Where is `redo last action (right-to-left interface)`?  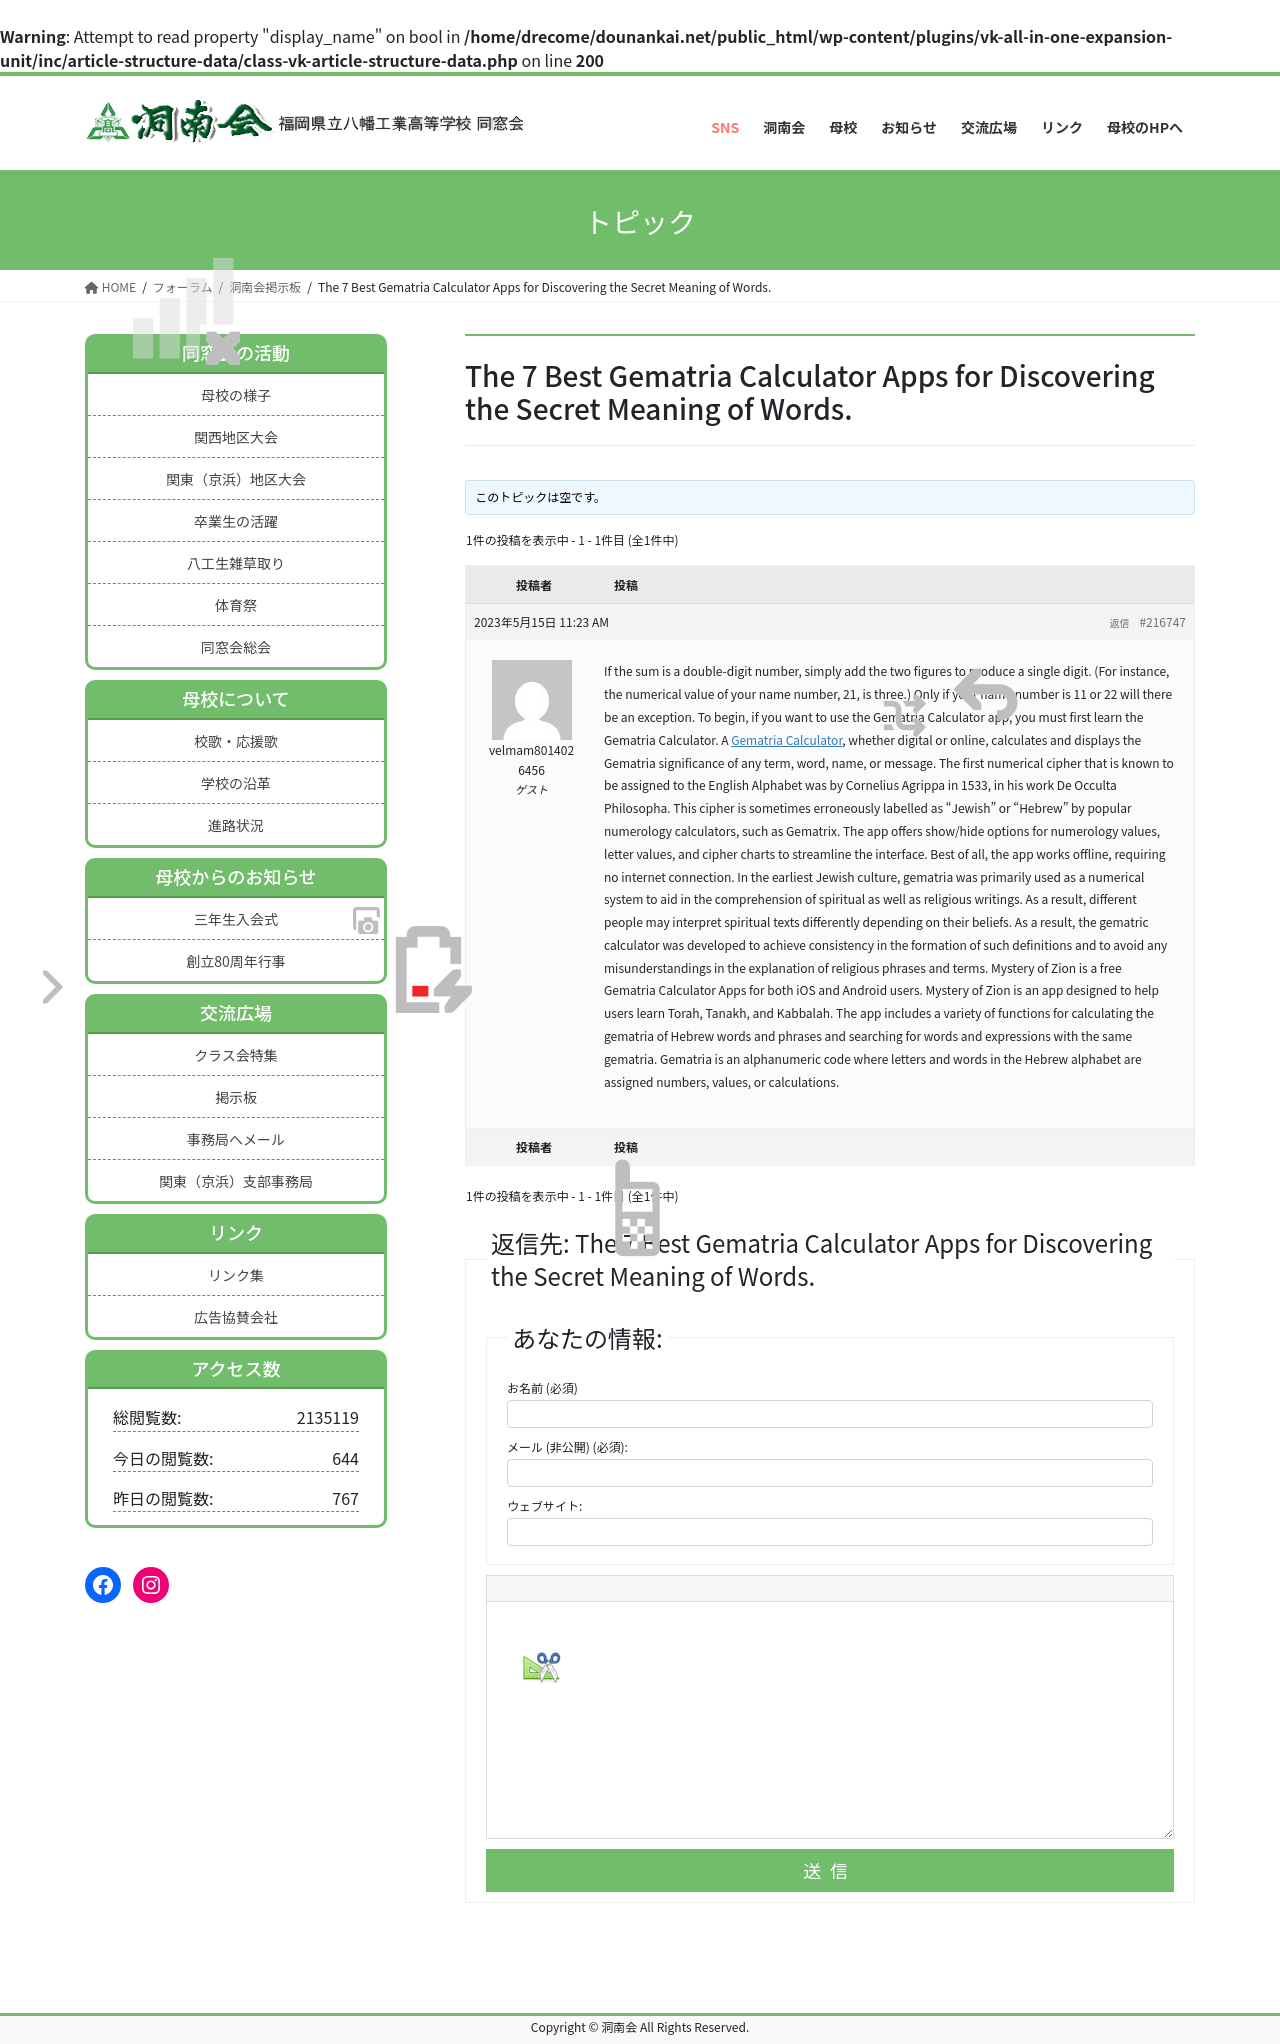
redo last action (right-to-left interface) is located at coordinates (986, 694).